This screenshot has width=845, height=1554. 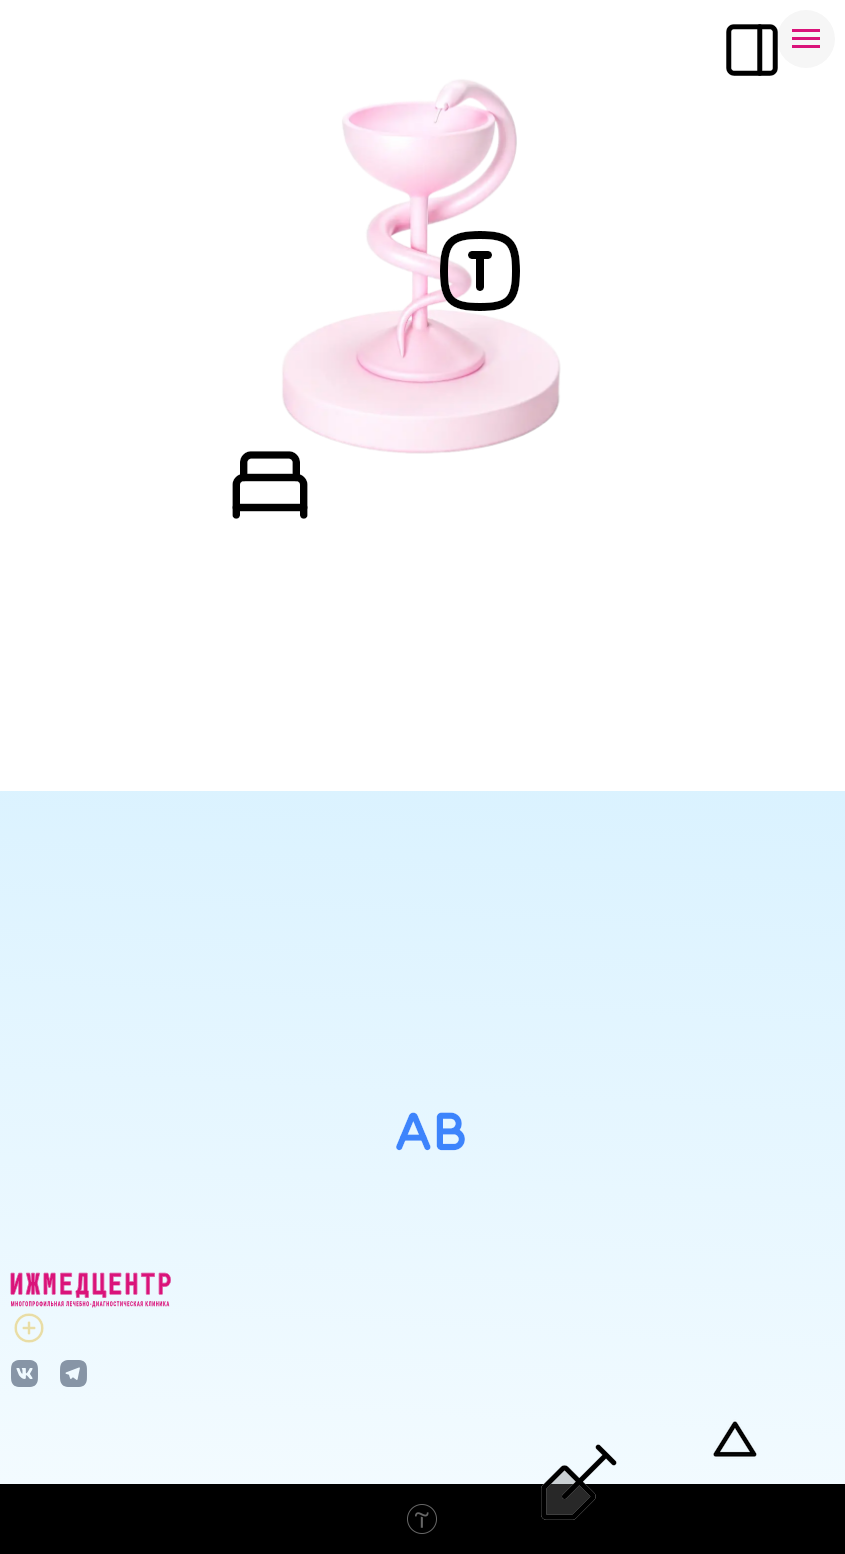 I want to click on select single bed accommodation, so click(x=270, y=485).